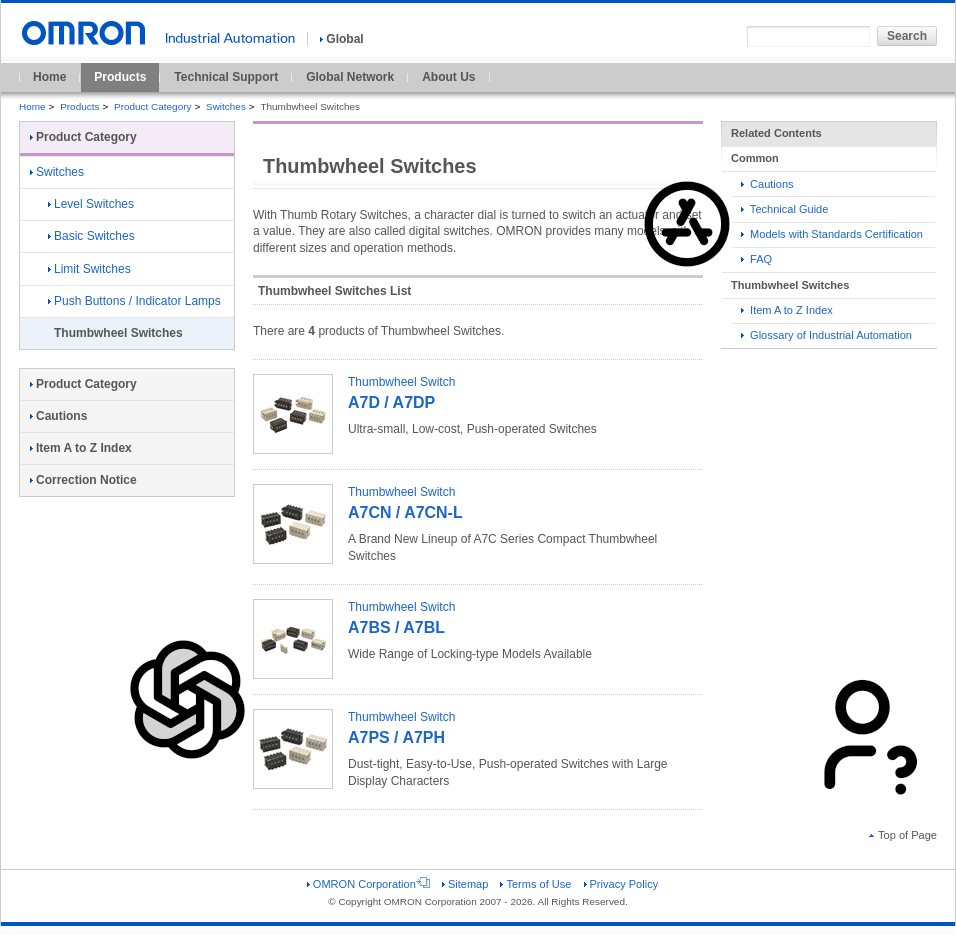  I want to click on download apps from the app store, so click(687, 224).